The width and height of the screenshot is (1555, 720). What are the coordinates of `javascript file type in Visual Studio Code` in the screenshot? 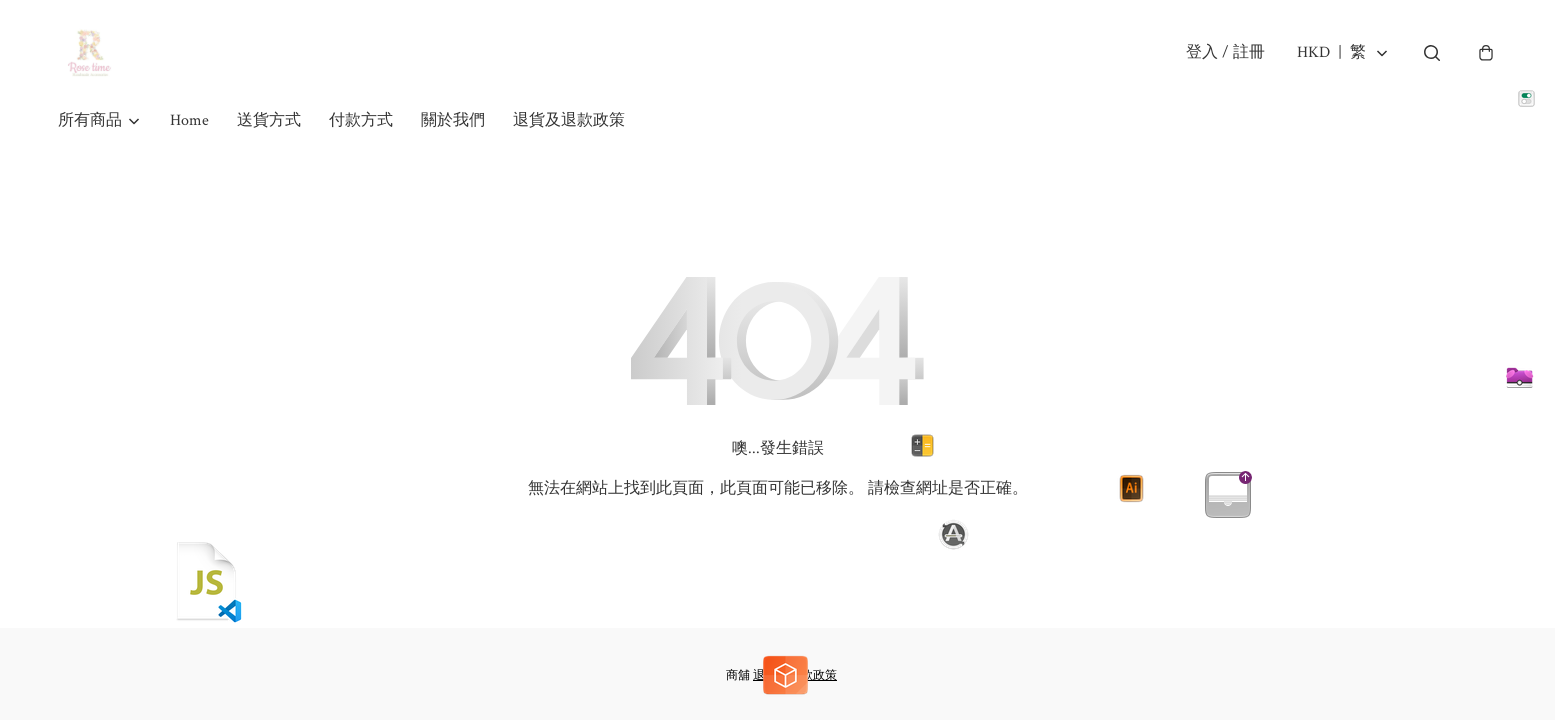 It's located at (206, 582).